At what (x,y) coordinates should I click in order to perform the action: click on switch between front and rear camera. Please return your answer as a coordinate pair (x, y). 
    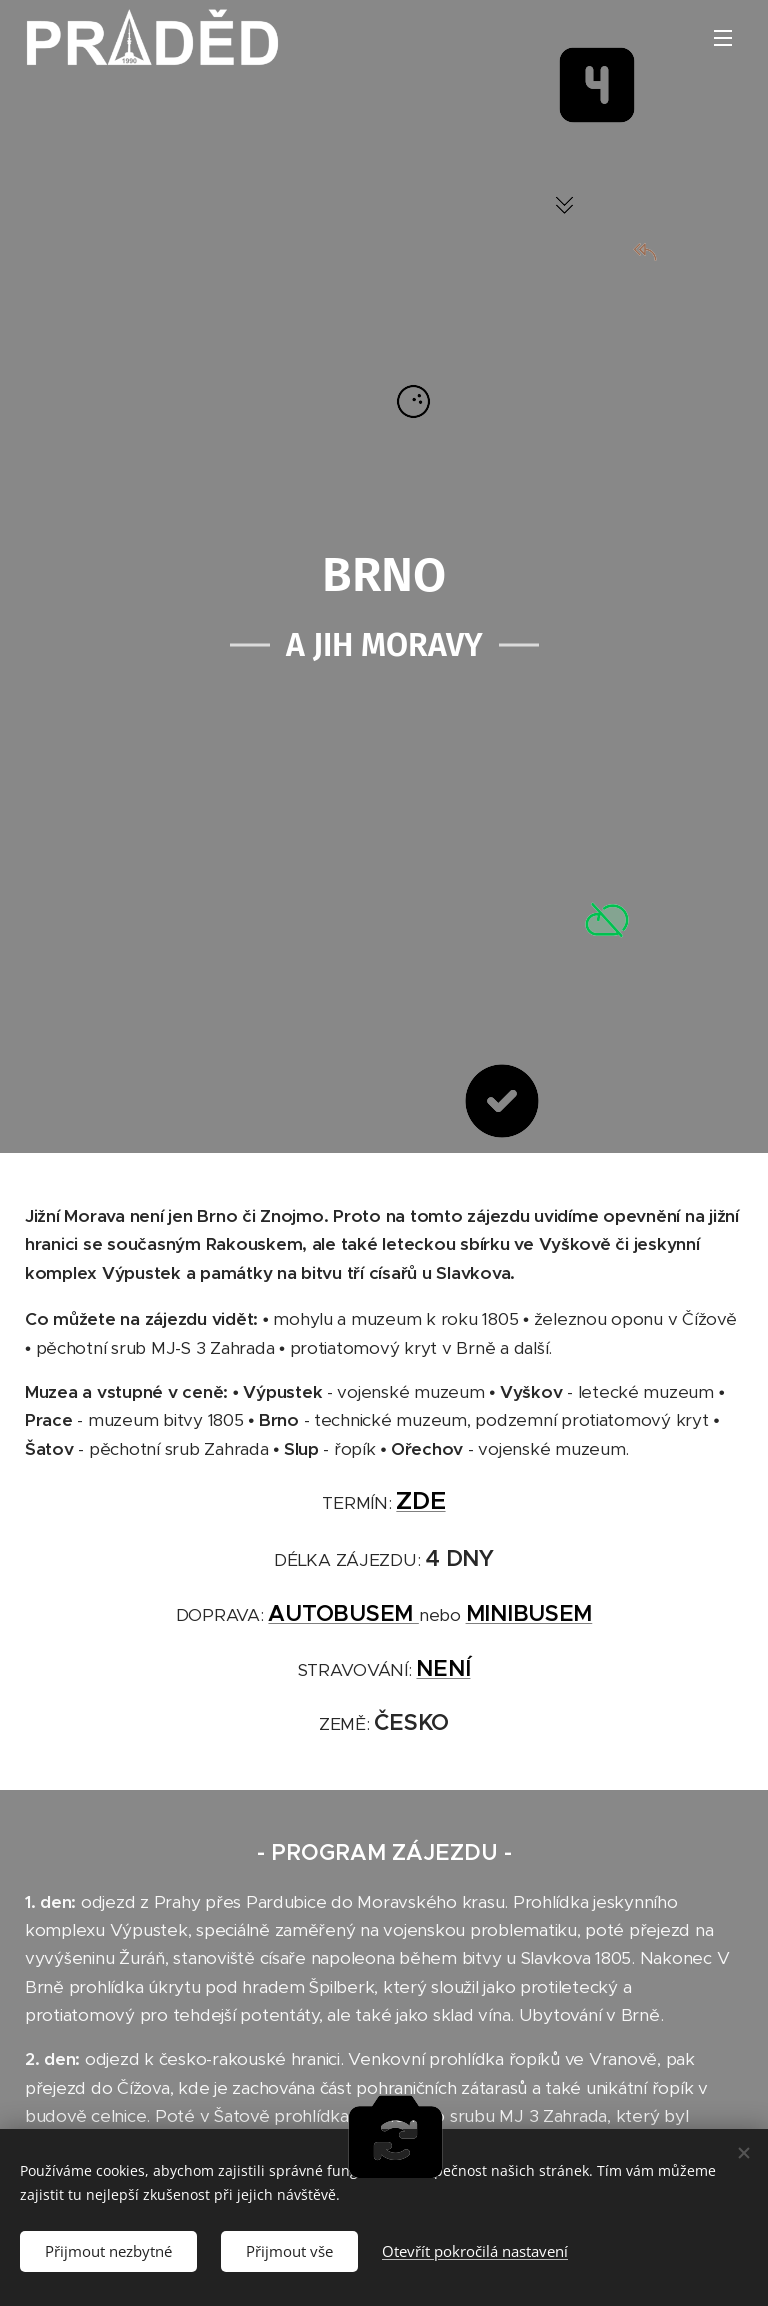
    Looking at the image, I should click on (395, 2138).